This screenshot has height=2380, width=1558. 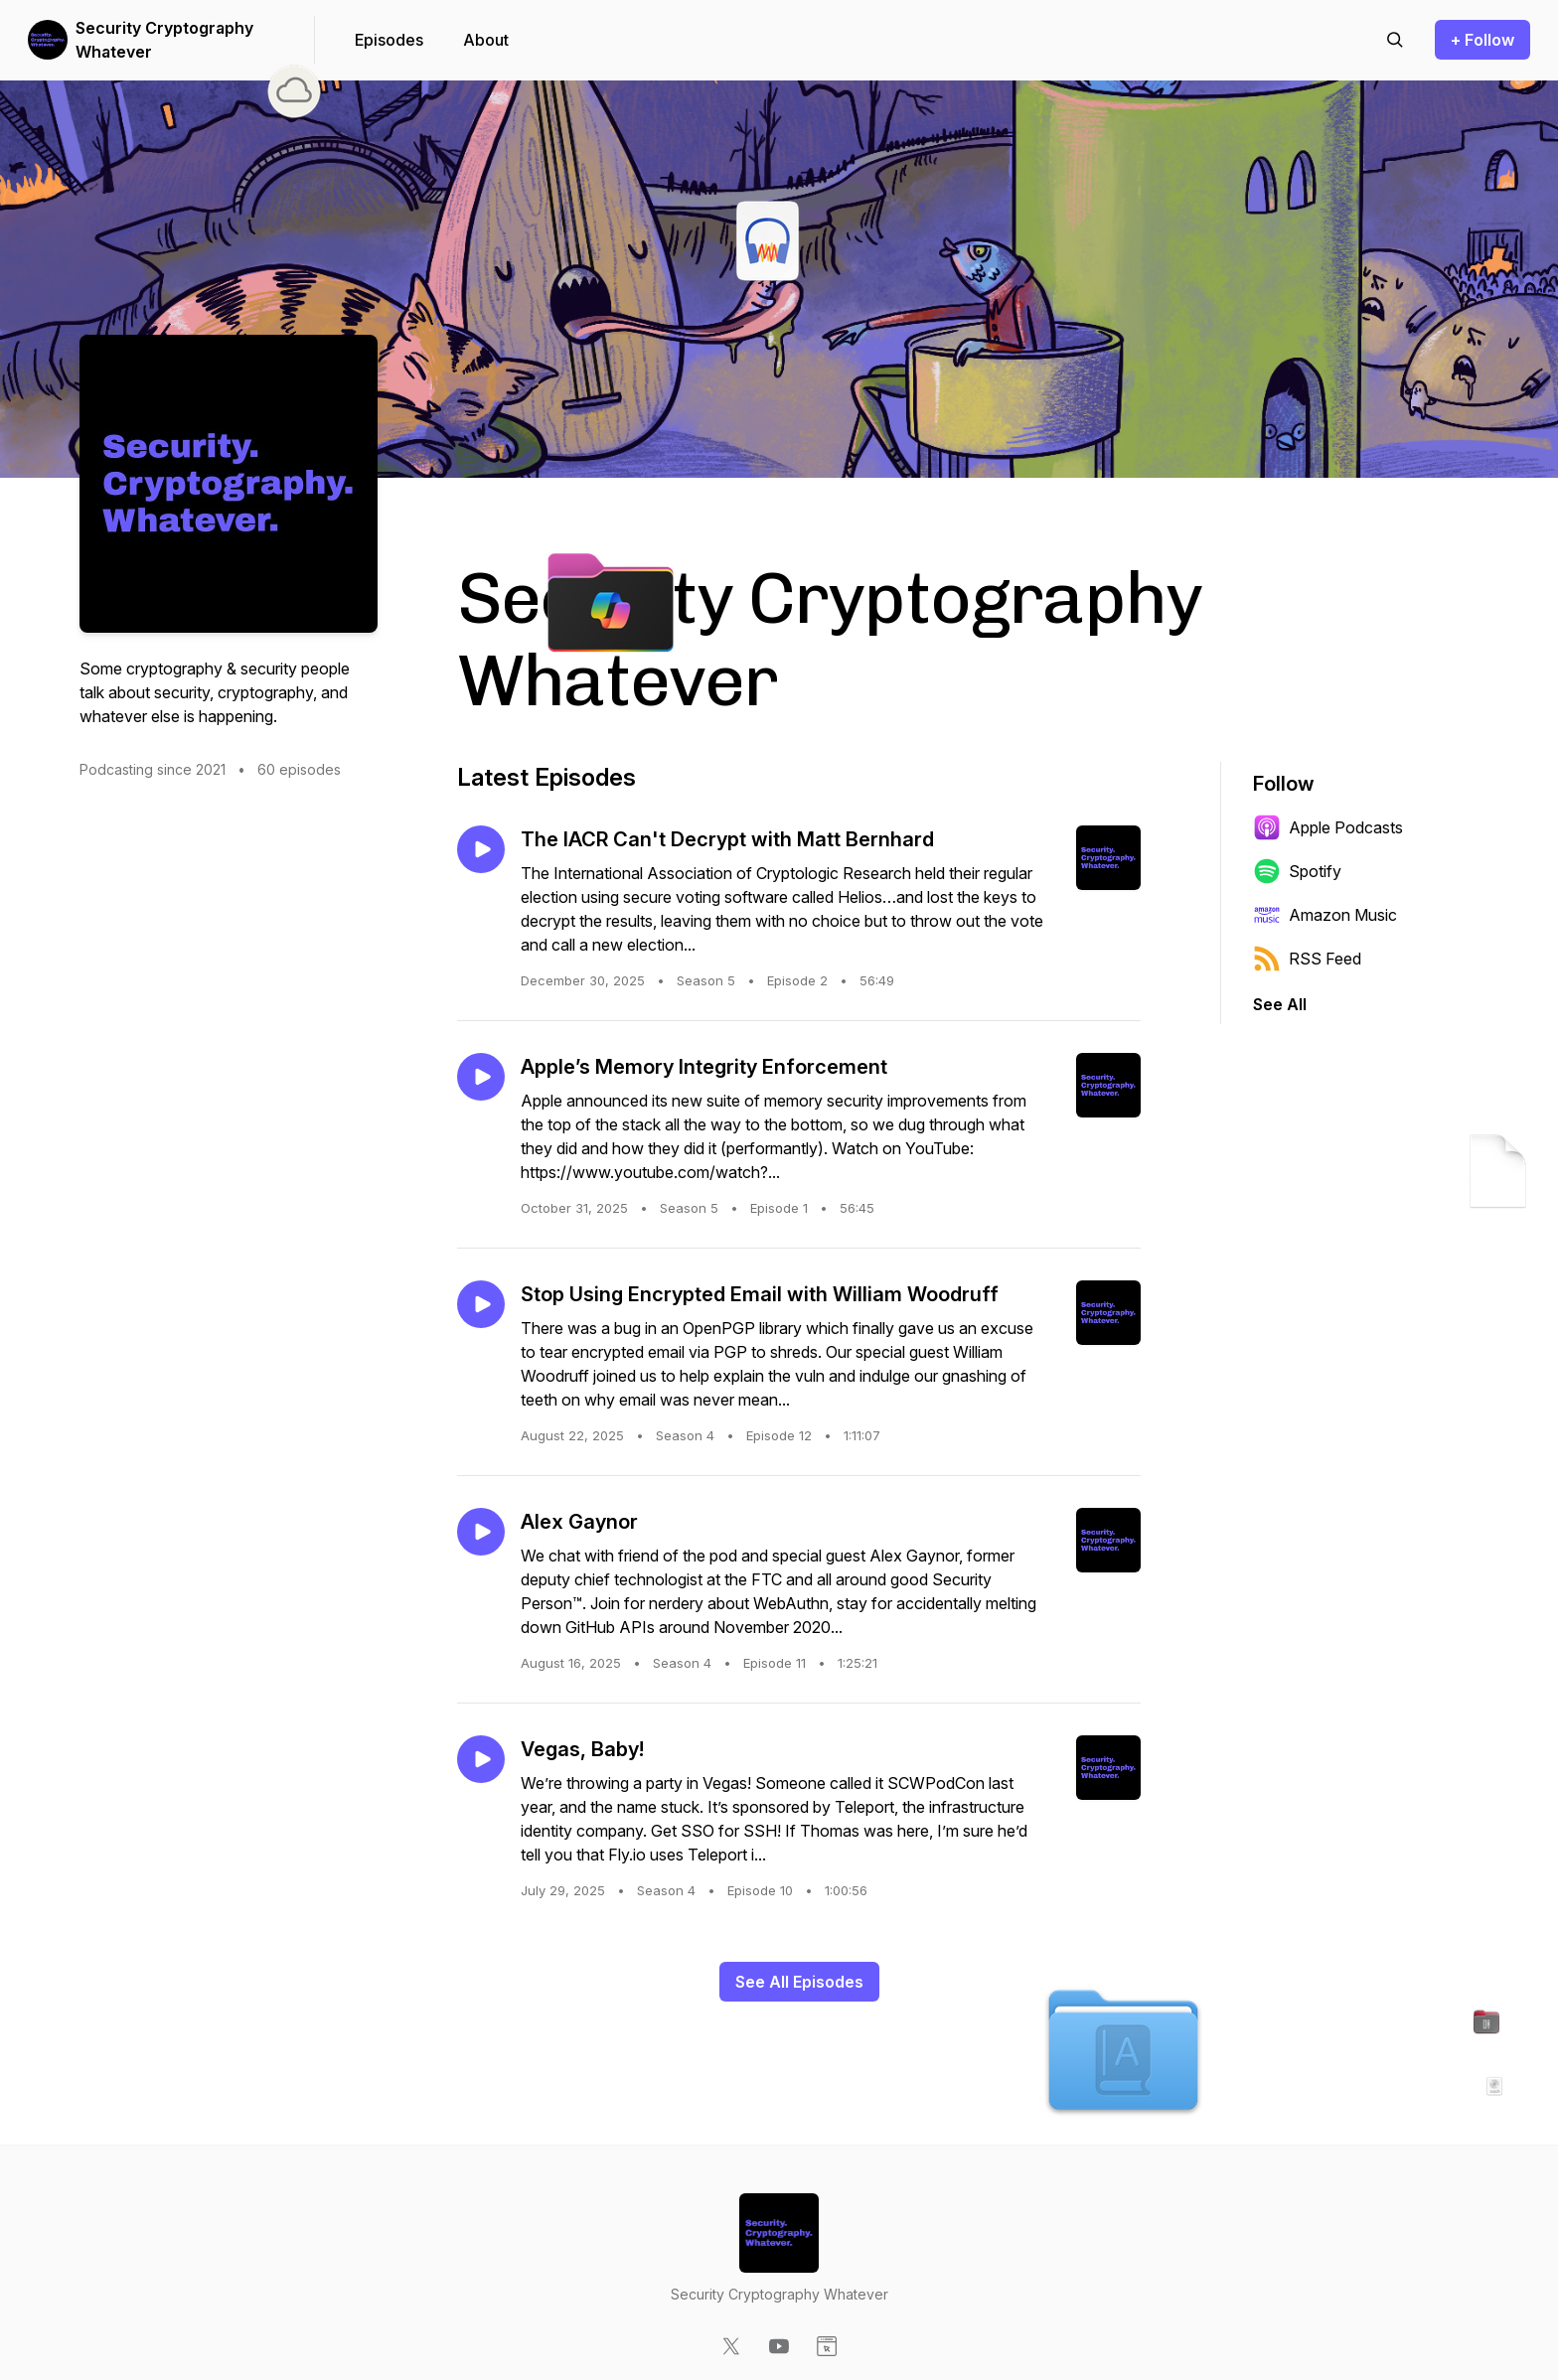 I want to click on open templates folder, so click(x=1486, y=2021).